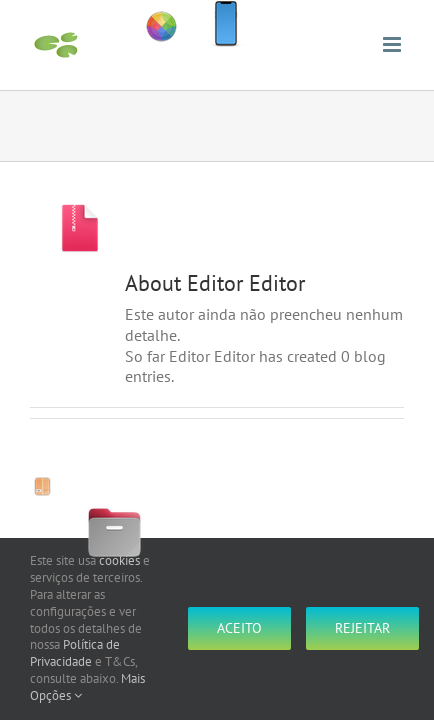 The image size is (434, 720). What do you see at coordinates (80, 229) in the screenshot?
I see `a compressed postscript file` at bounding box center [80, 229].